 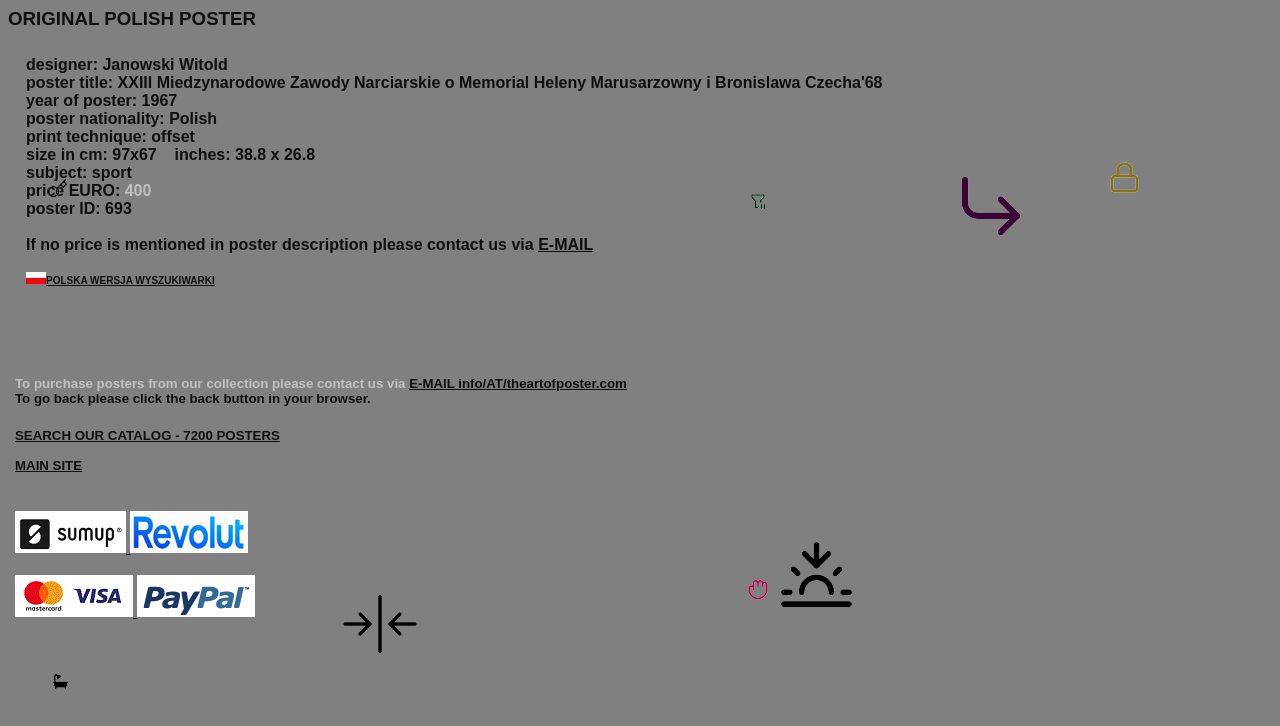 I want to click on reply to a message or comment, so click(x=991, y=206).